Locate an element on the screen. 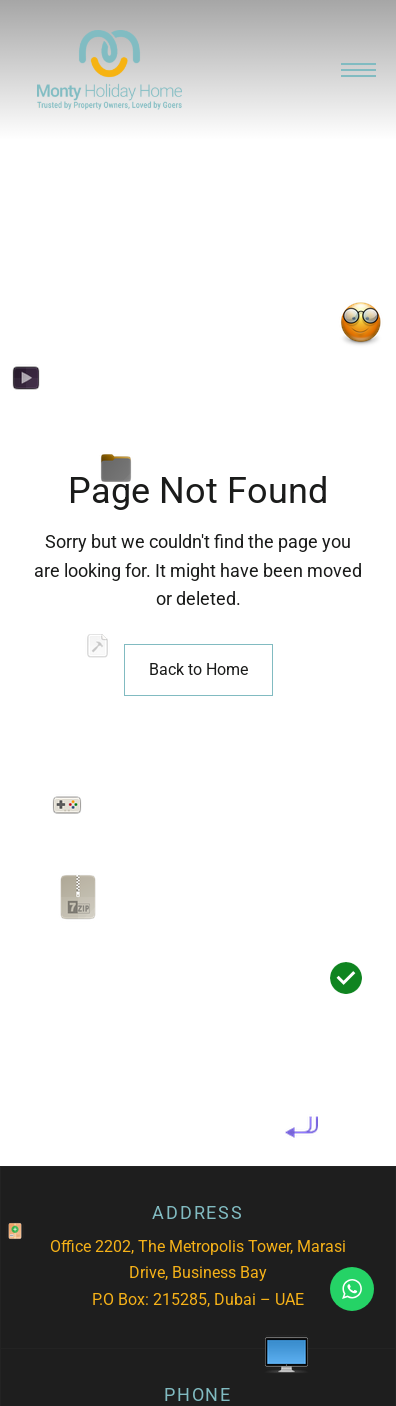 This screenshot has width=396, height=1406. open folder to view contents is located at coordinates (116, 468).